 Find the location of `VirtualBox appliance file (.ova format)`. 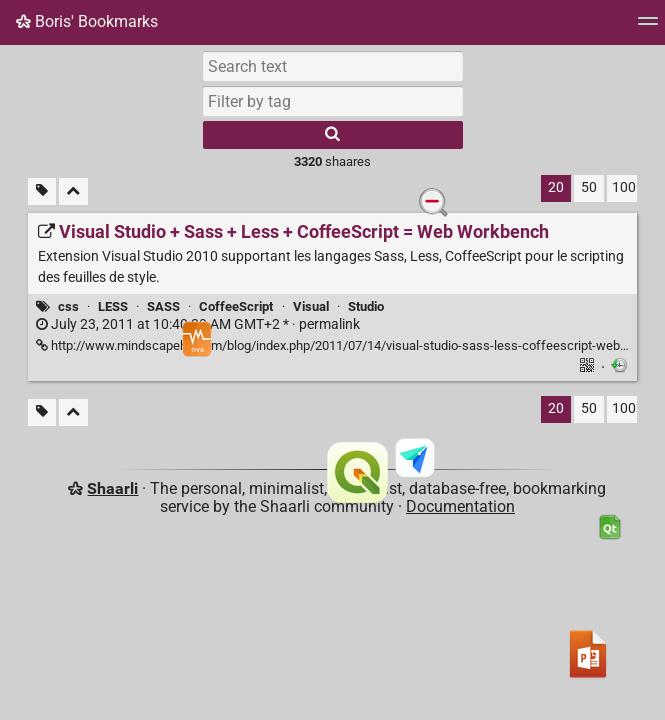

VirtualBox appliance file (.ova format) is located at coordinates (197, 339).